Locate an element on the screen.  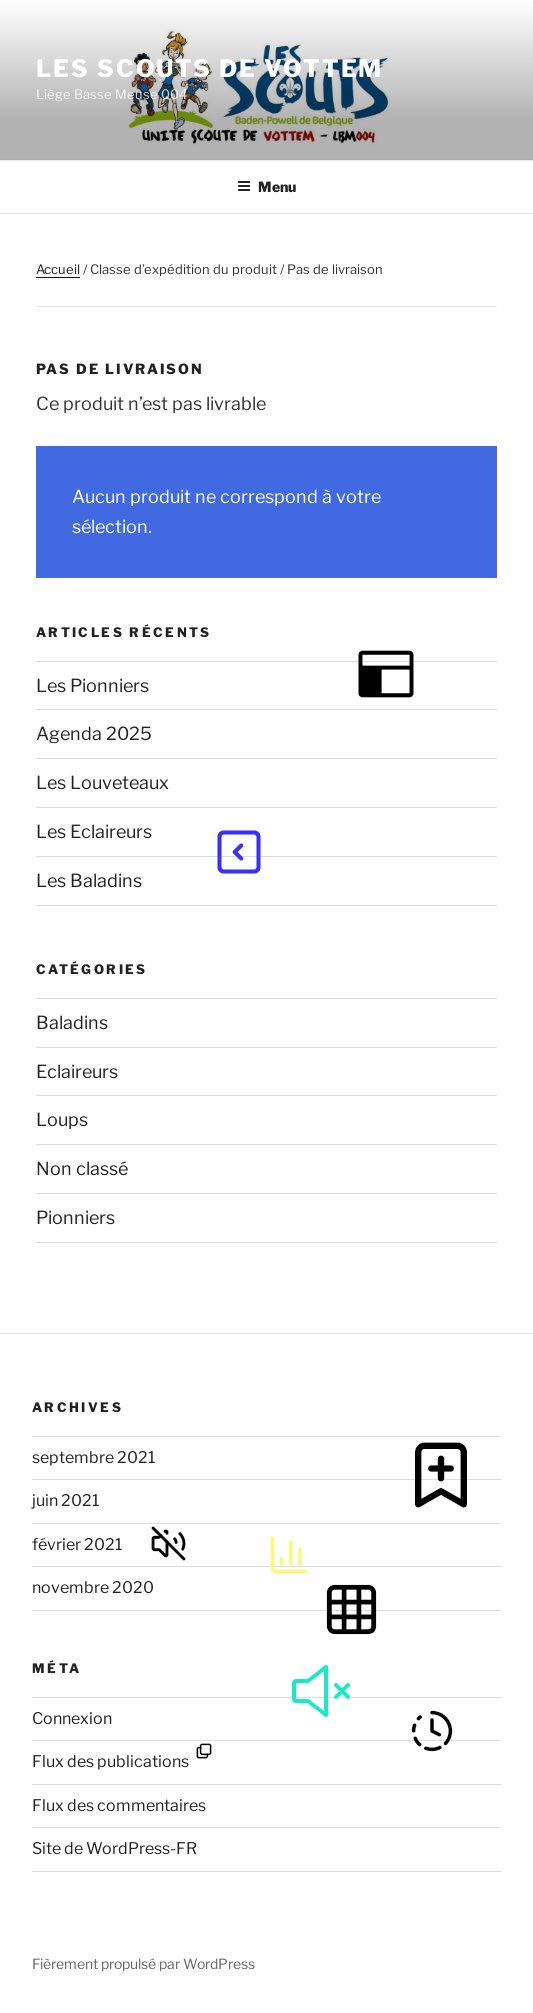
indicates expiring or temporary content is located at coordinates (432, 1731).